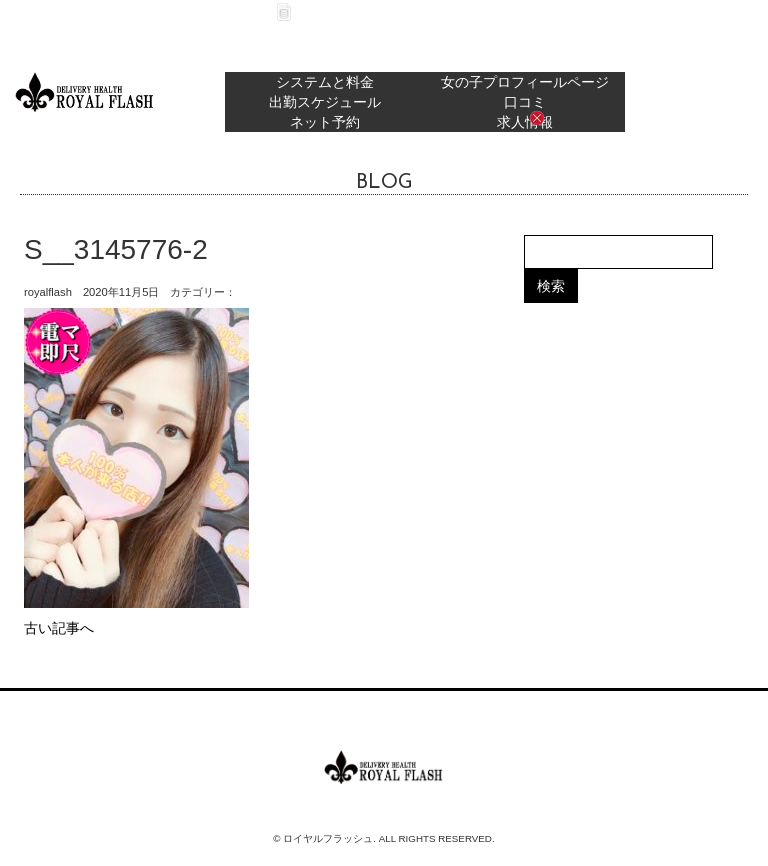 This screenshot has height=866, width=768. What do you see at coordinates (537, 118) in the screenshot?
I see `indicates an Insync sync error or failure` at bounding box center [537, 118].